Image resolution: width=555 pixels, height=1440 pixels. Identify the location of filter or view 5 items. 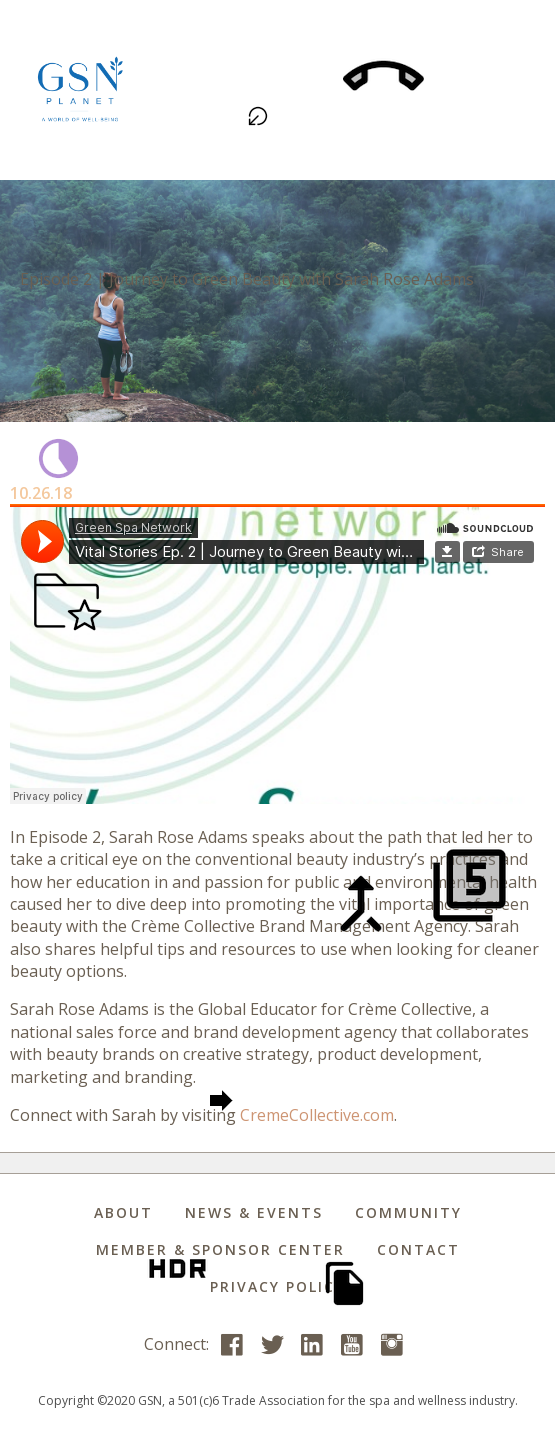
(469, 885).